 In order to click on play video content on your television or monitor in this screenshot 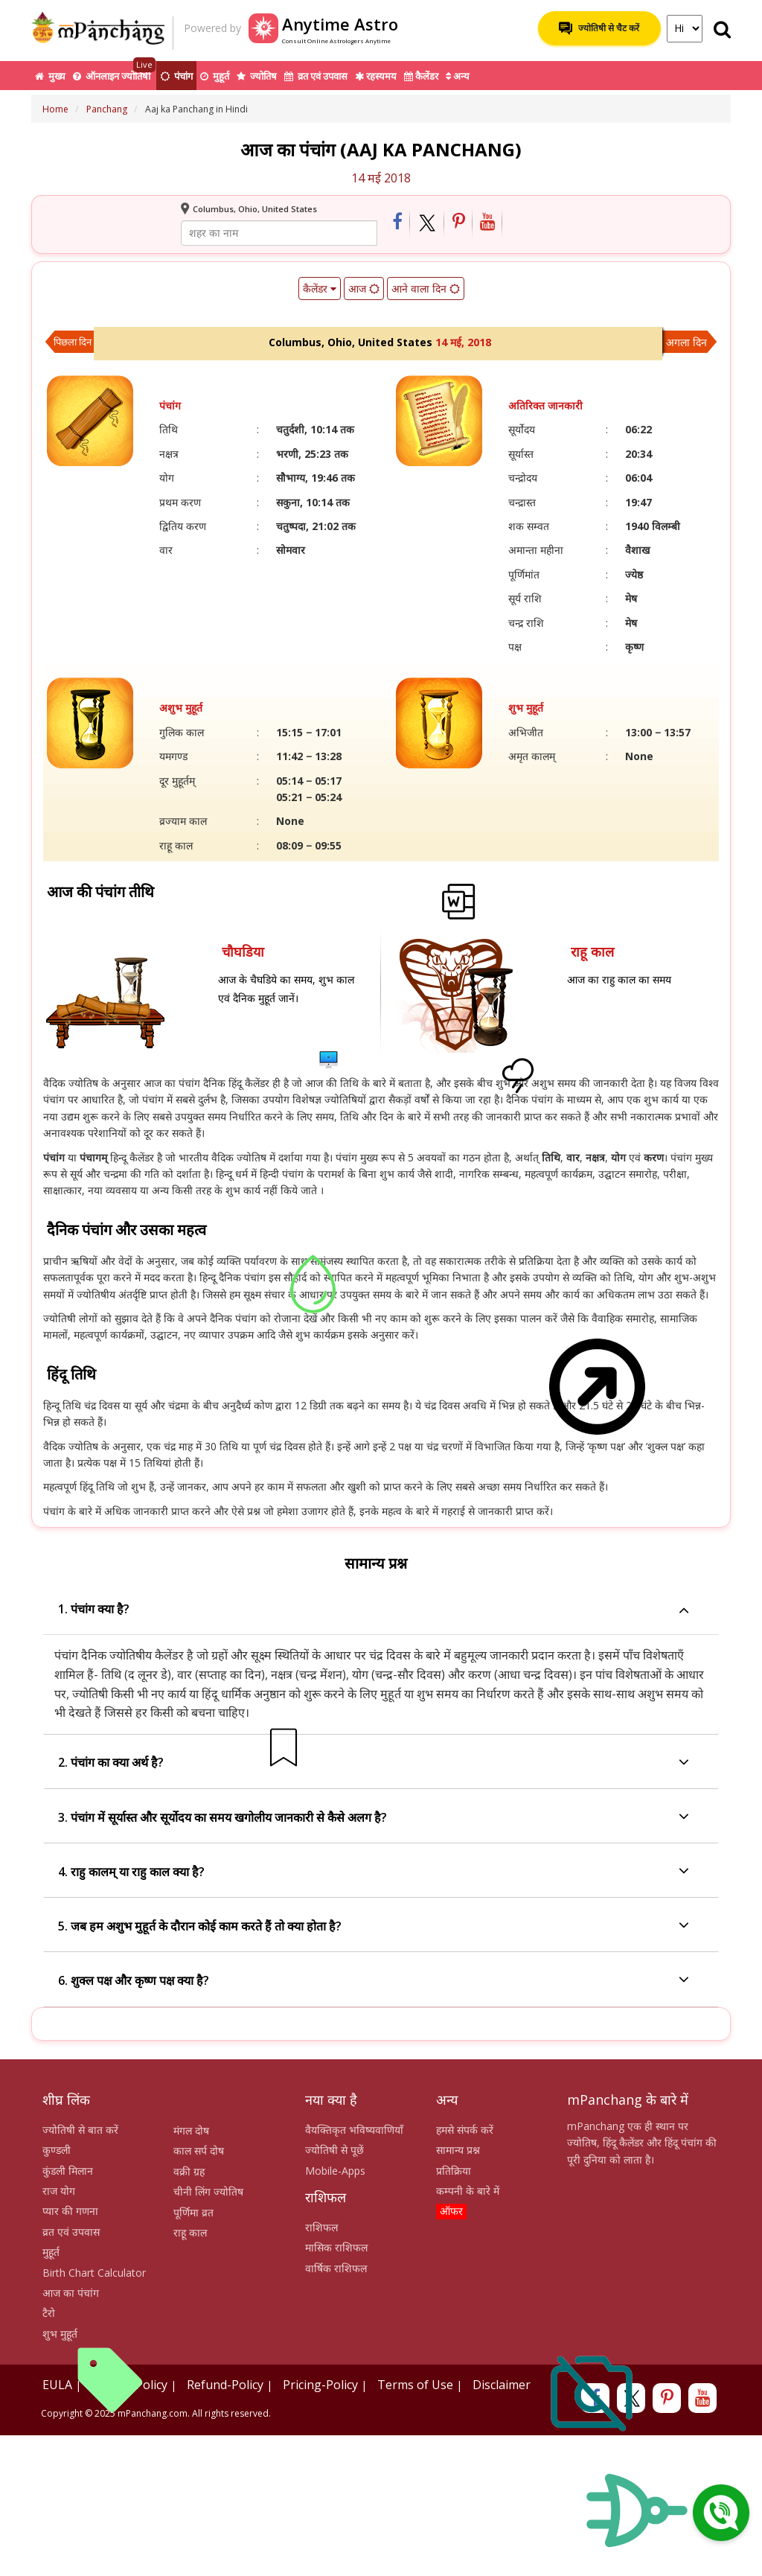, I will do `click(328, 1059)`.